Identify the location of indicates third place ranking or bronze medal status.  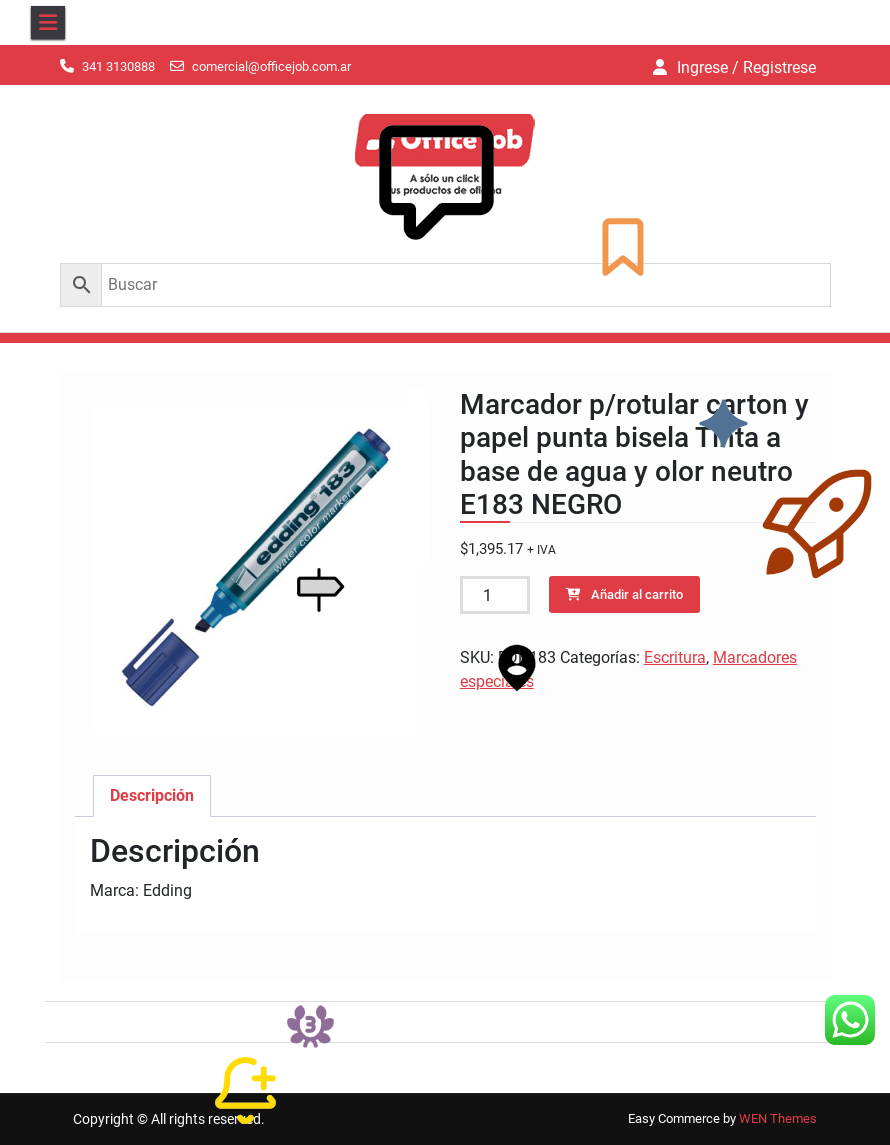
(310, 1026).